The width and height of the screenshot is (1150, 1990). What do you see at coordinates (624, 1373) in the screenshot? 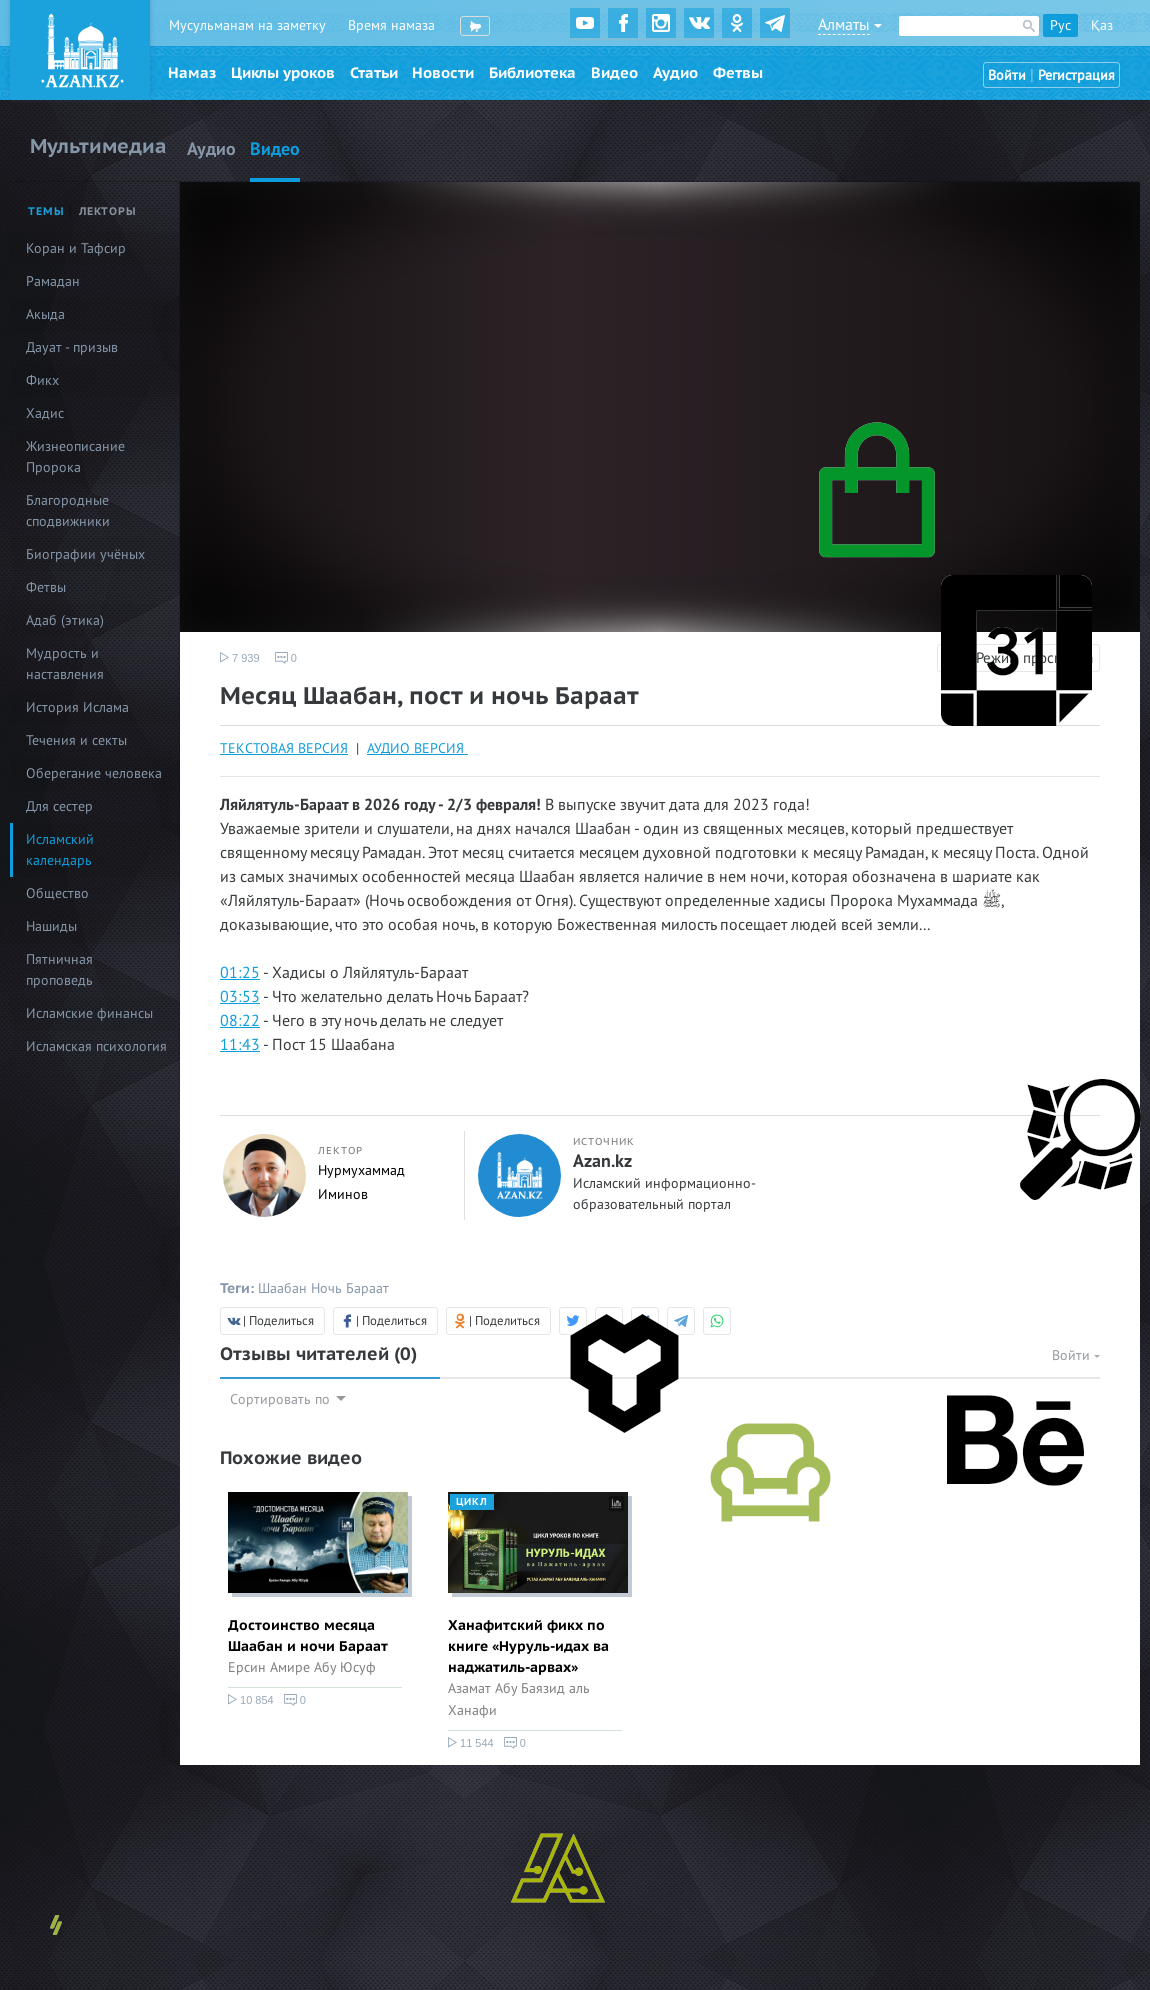
I see `youhodler app or service logo` at bounding box center [624, 1373].